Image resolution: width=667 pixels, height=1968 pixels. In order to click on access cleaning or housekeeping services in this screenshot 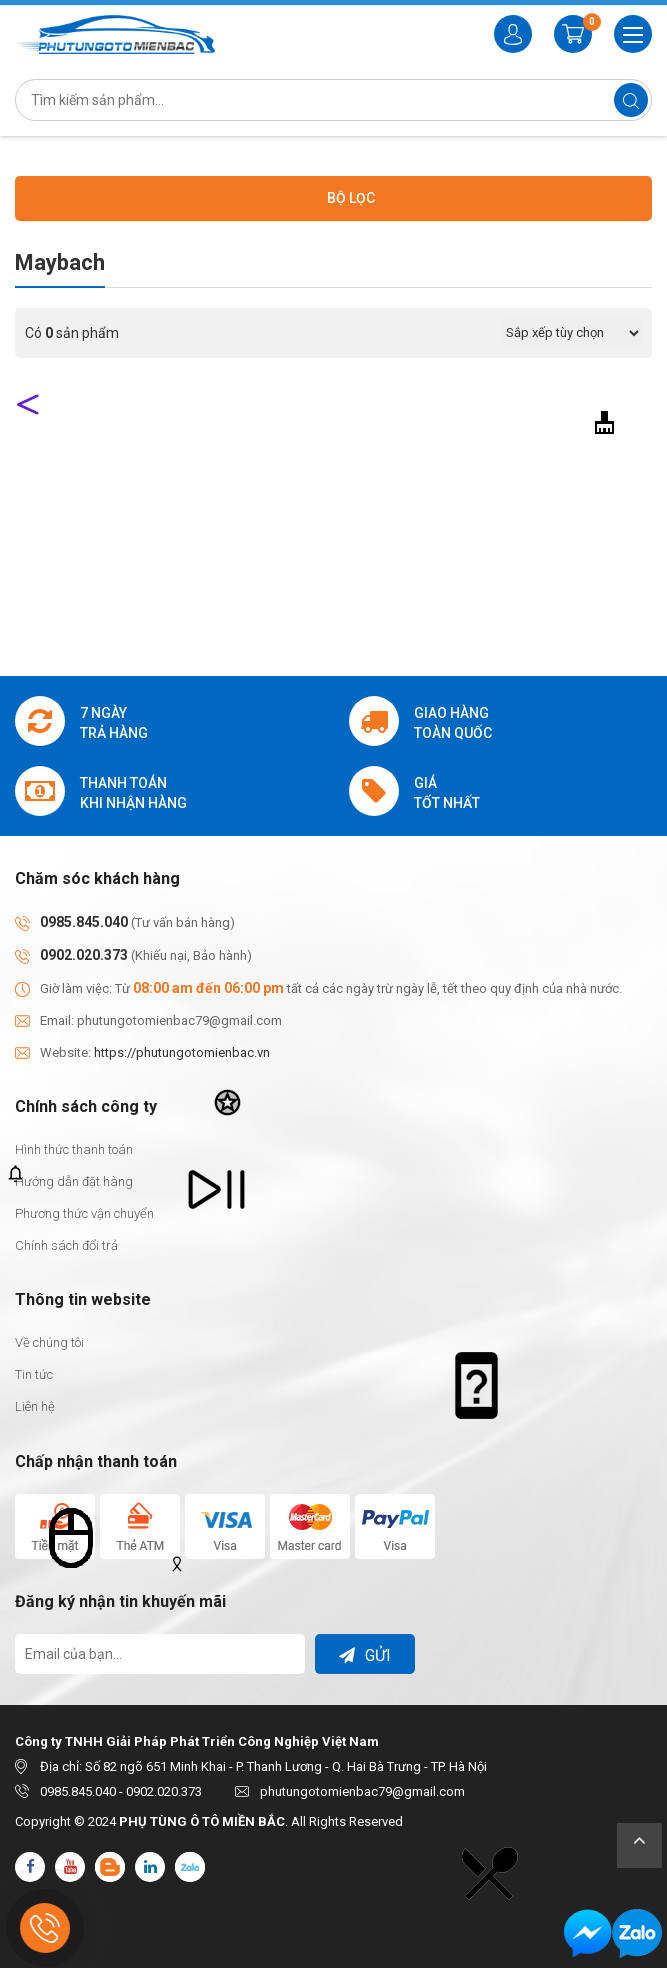, I will do `click(604, 422)`.